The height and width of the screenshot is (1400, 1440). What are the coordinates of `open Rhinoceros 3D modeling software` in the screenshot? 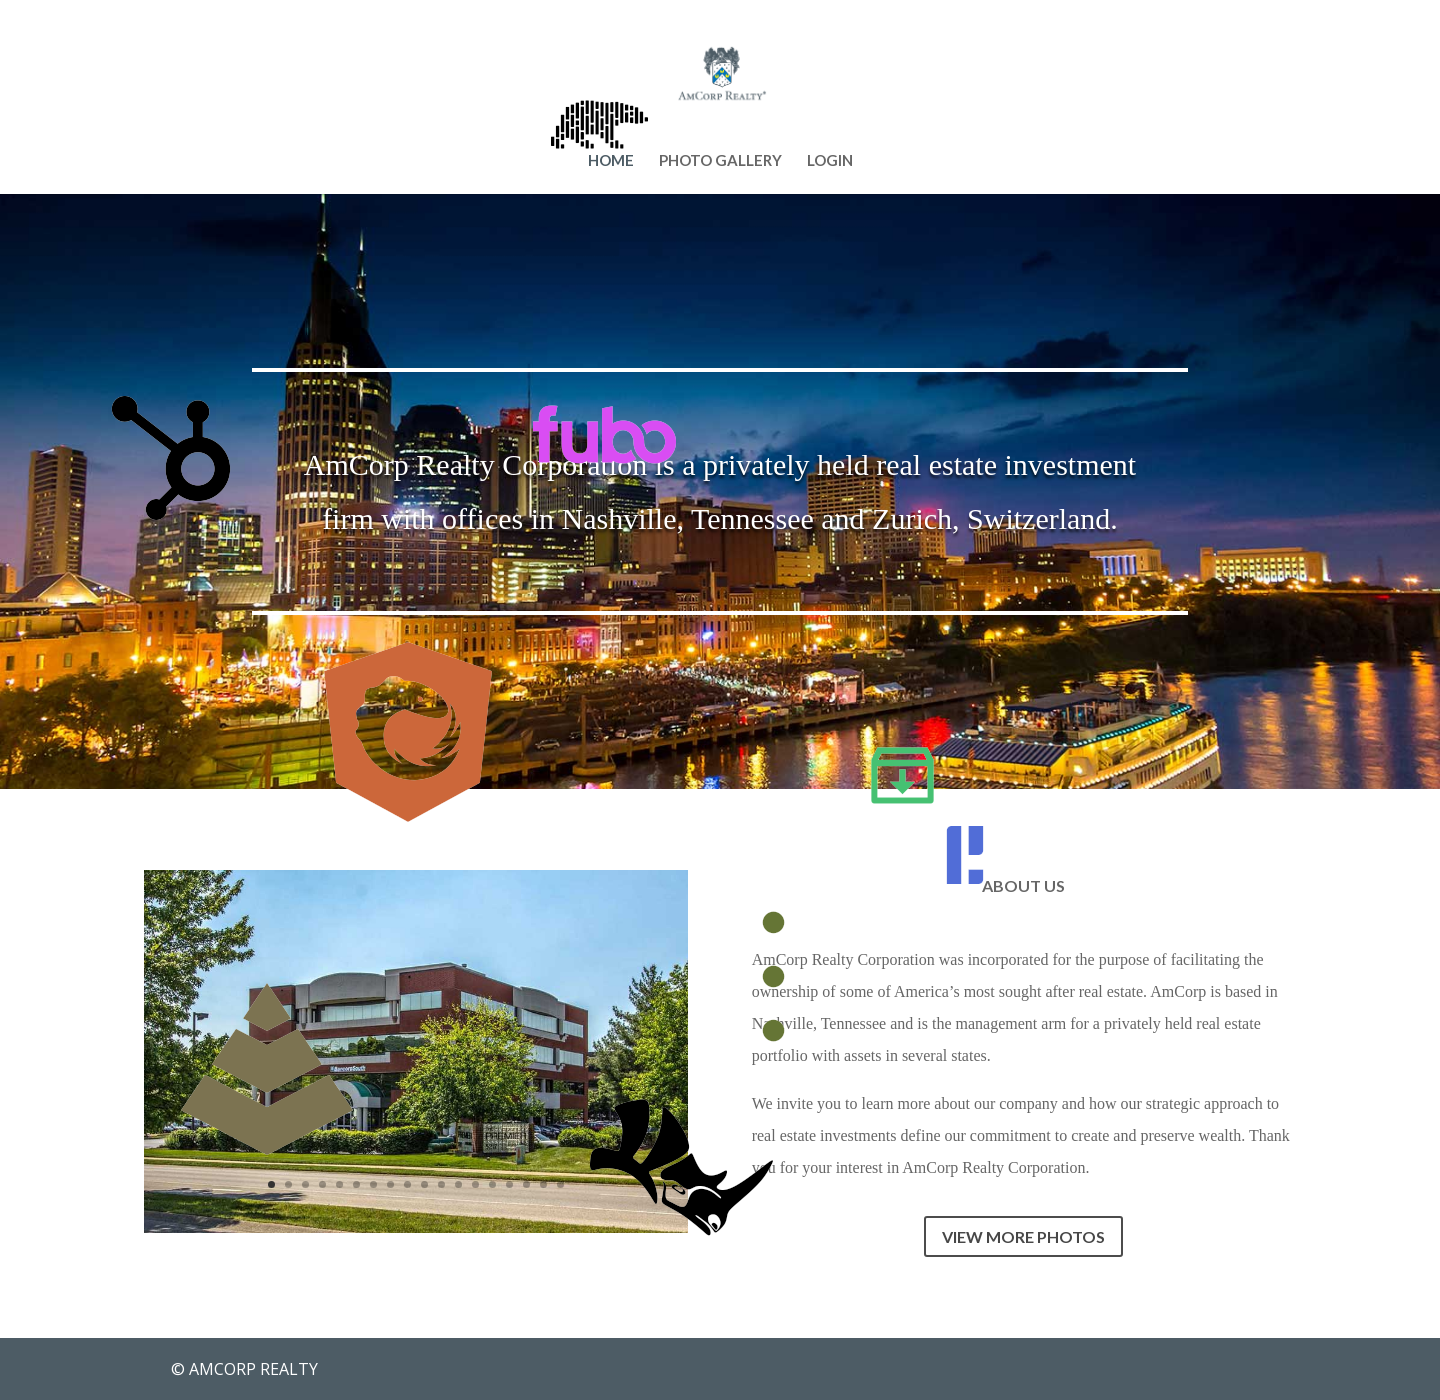 It's located at (681, 1167).